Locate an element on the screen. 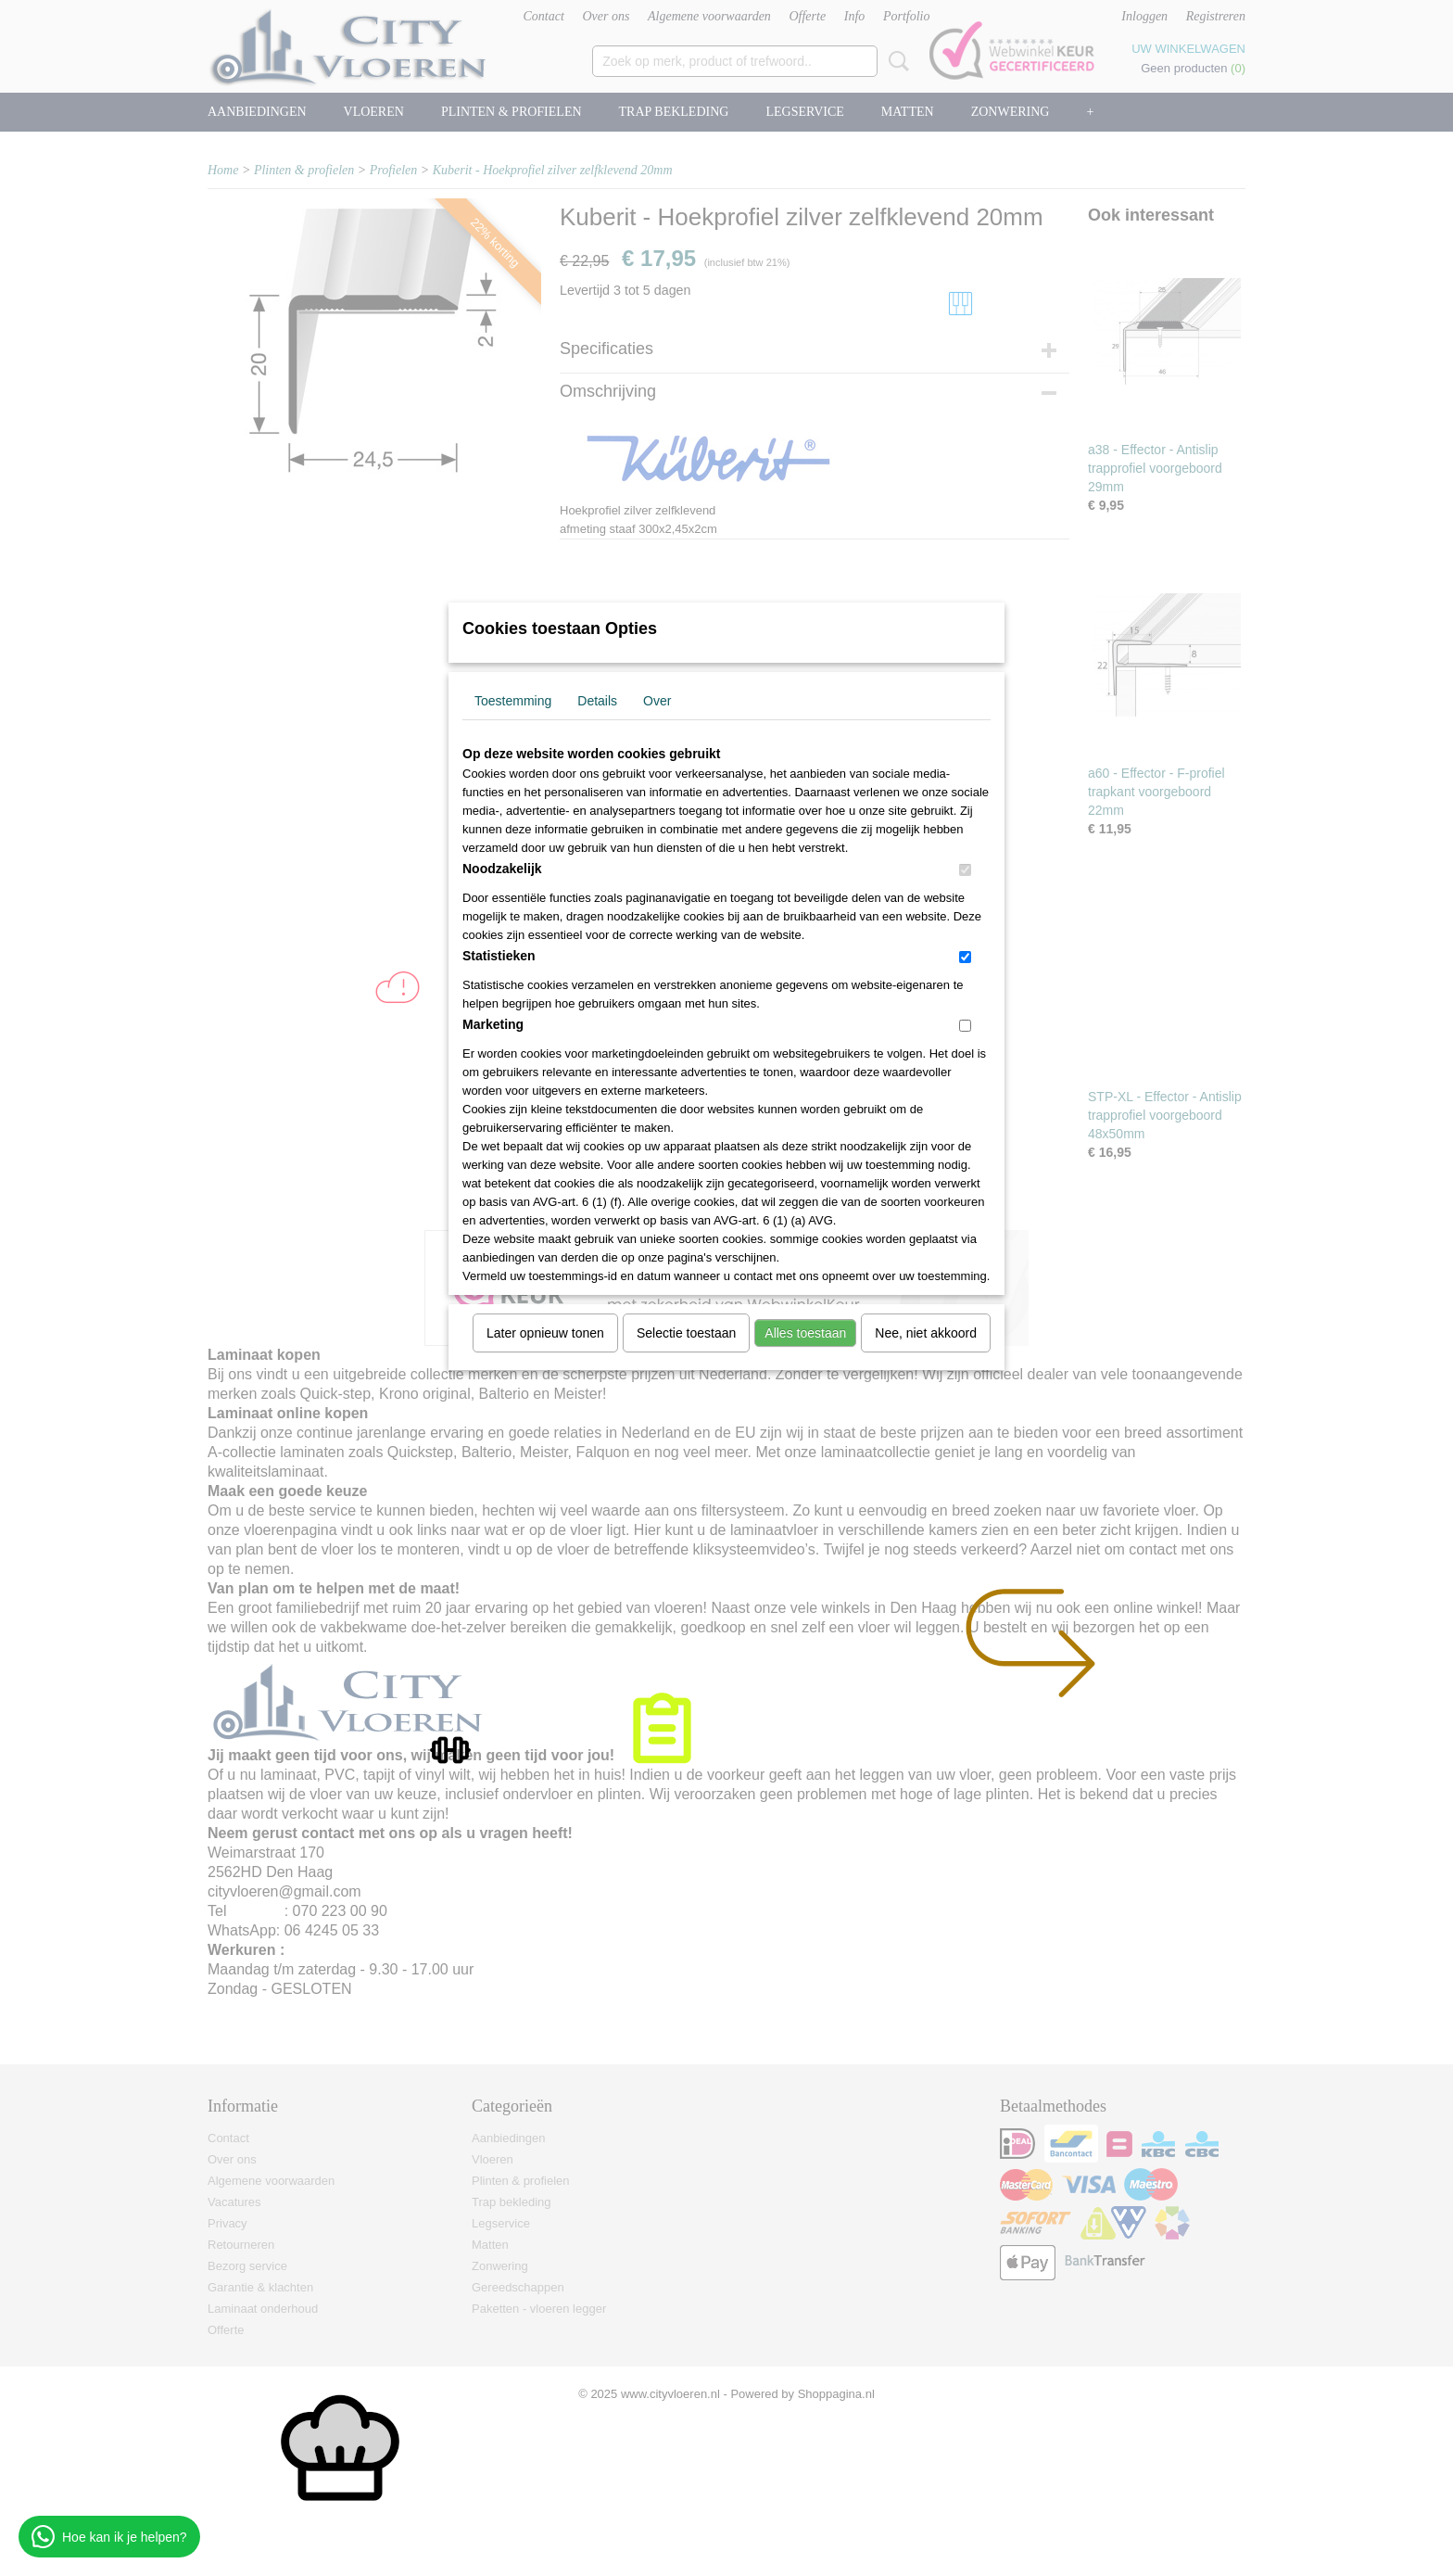 The width and height of the screenshot is (1453, 2576). browse recipes or cooking content is located at coordinates (340, 2450).